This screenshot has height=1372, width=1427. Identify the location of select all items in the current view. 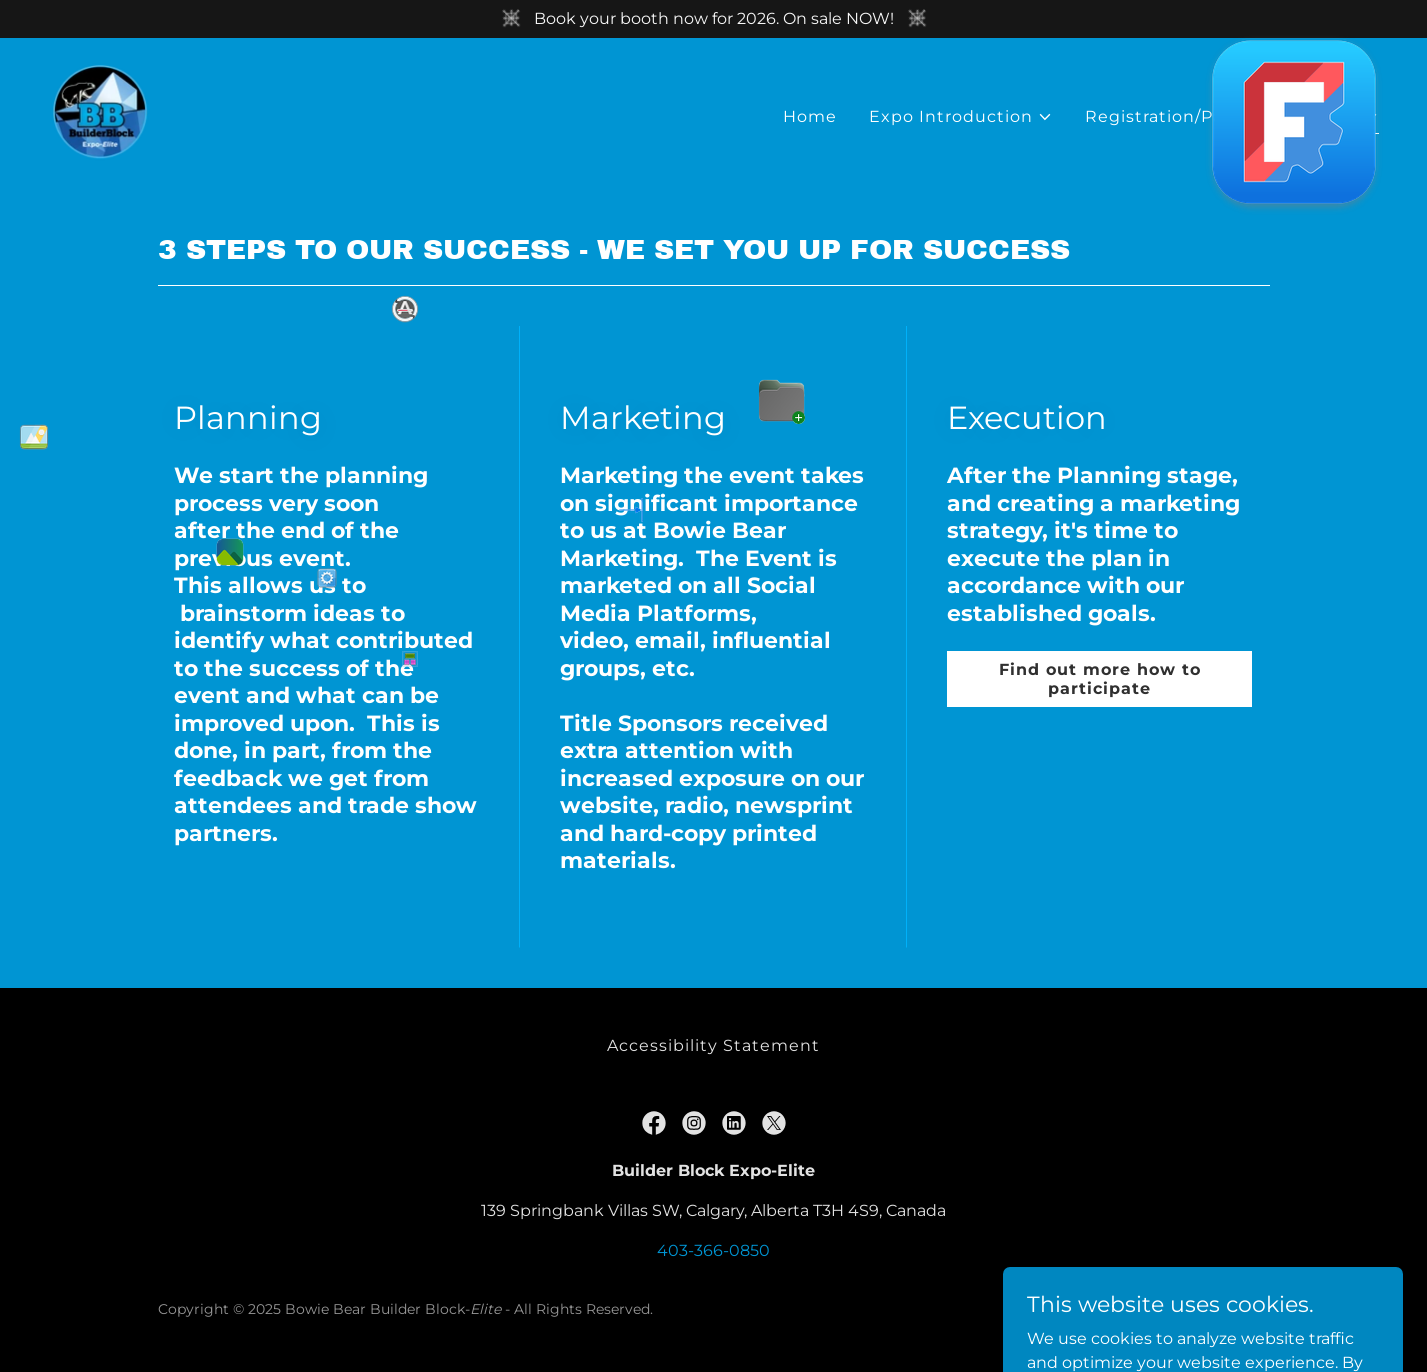
(410, 659).